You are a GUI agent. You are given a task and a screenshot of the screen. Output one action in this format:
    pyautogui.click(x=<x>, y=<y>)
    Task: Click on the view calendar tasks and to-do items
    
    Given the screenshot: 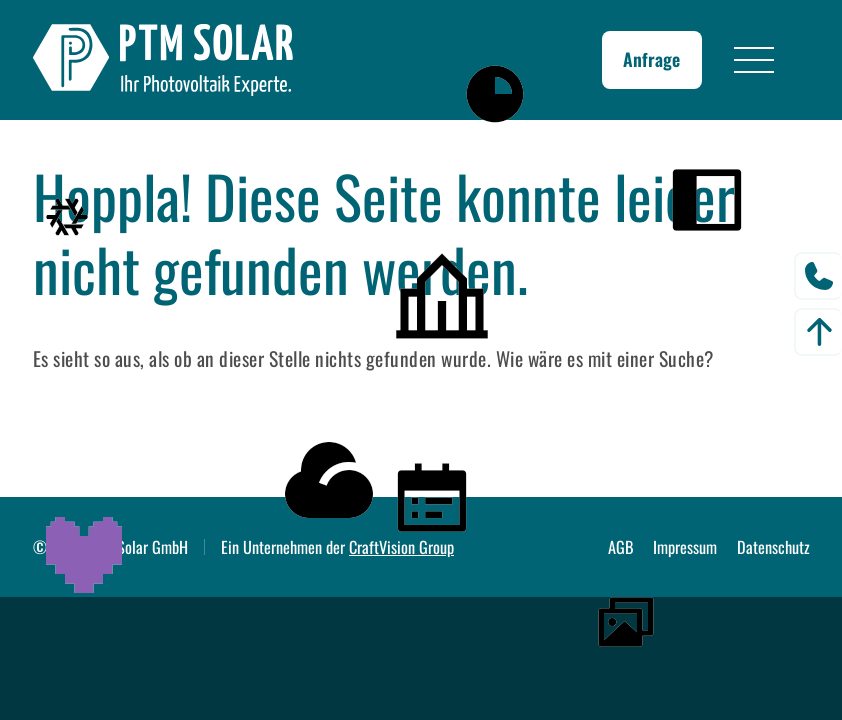 What is the action you would take?
    pyautogui.click(x=432, y=501)
    